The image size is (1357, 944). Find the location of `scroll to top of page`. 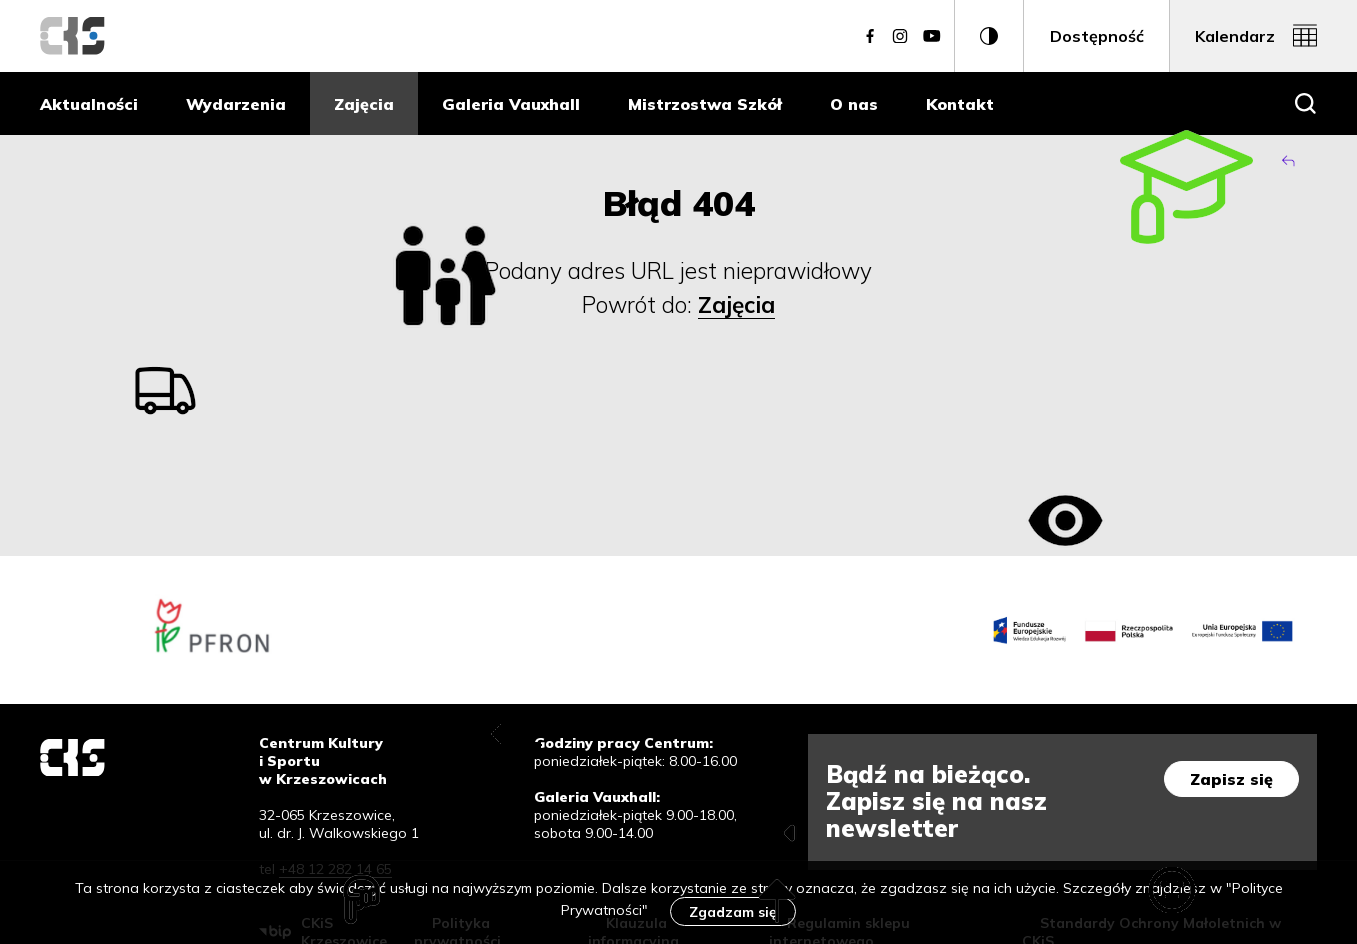

scroll to top of page is located at coordinates (777, 901).